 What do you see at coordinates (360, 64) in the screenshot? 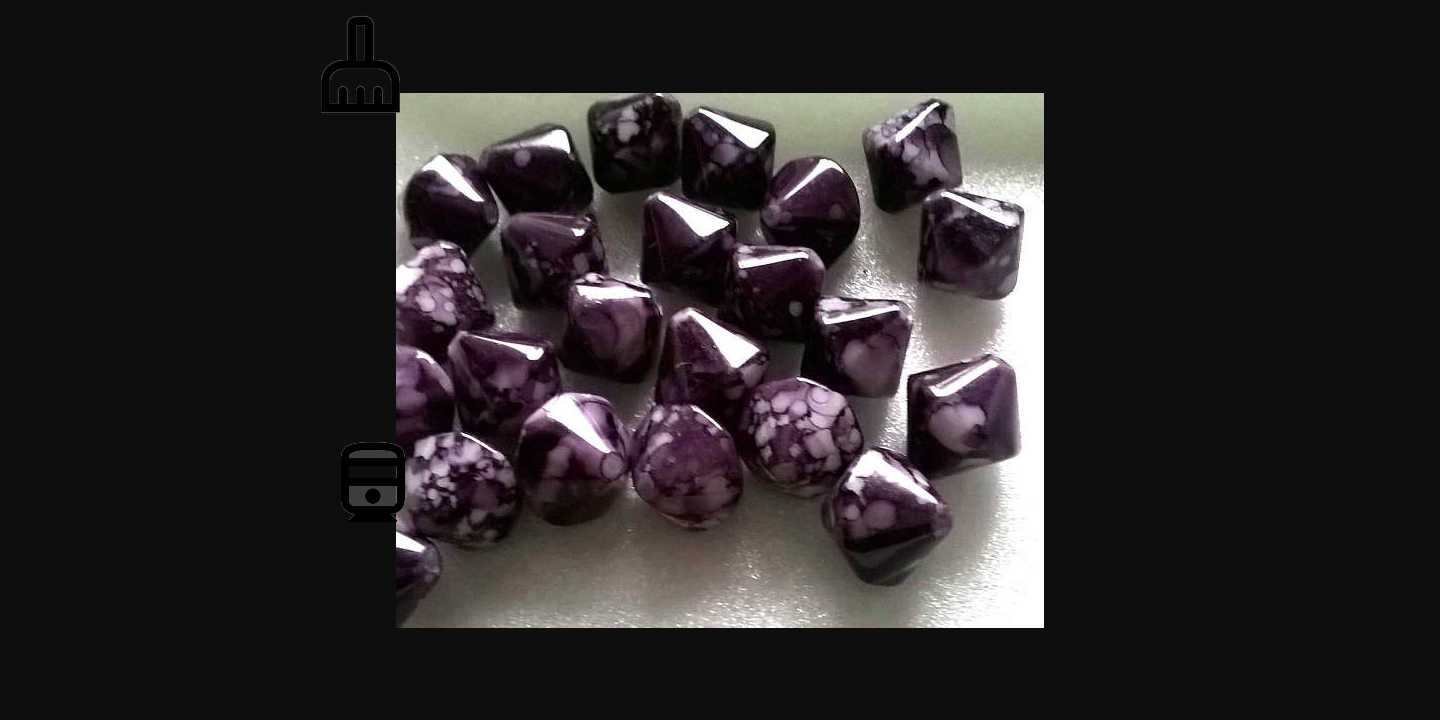
I see `access cleaning or housekeeping services` at bounding box center [360, 64].